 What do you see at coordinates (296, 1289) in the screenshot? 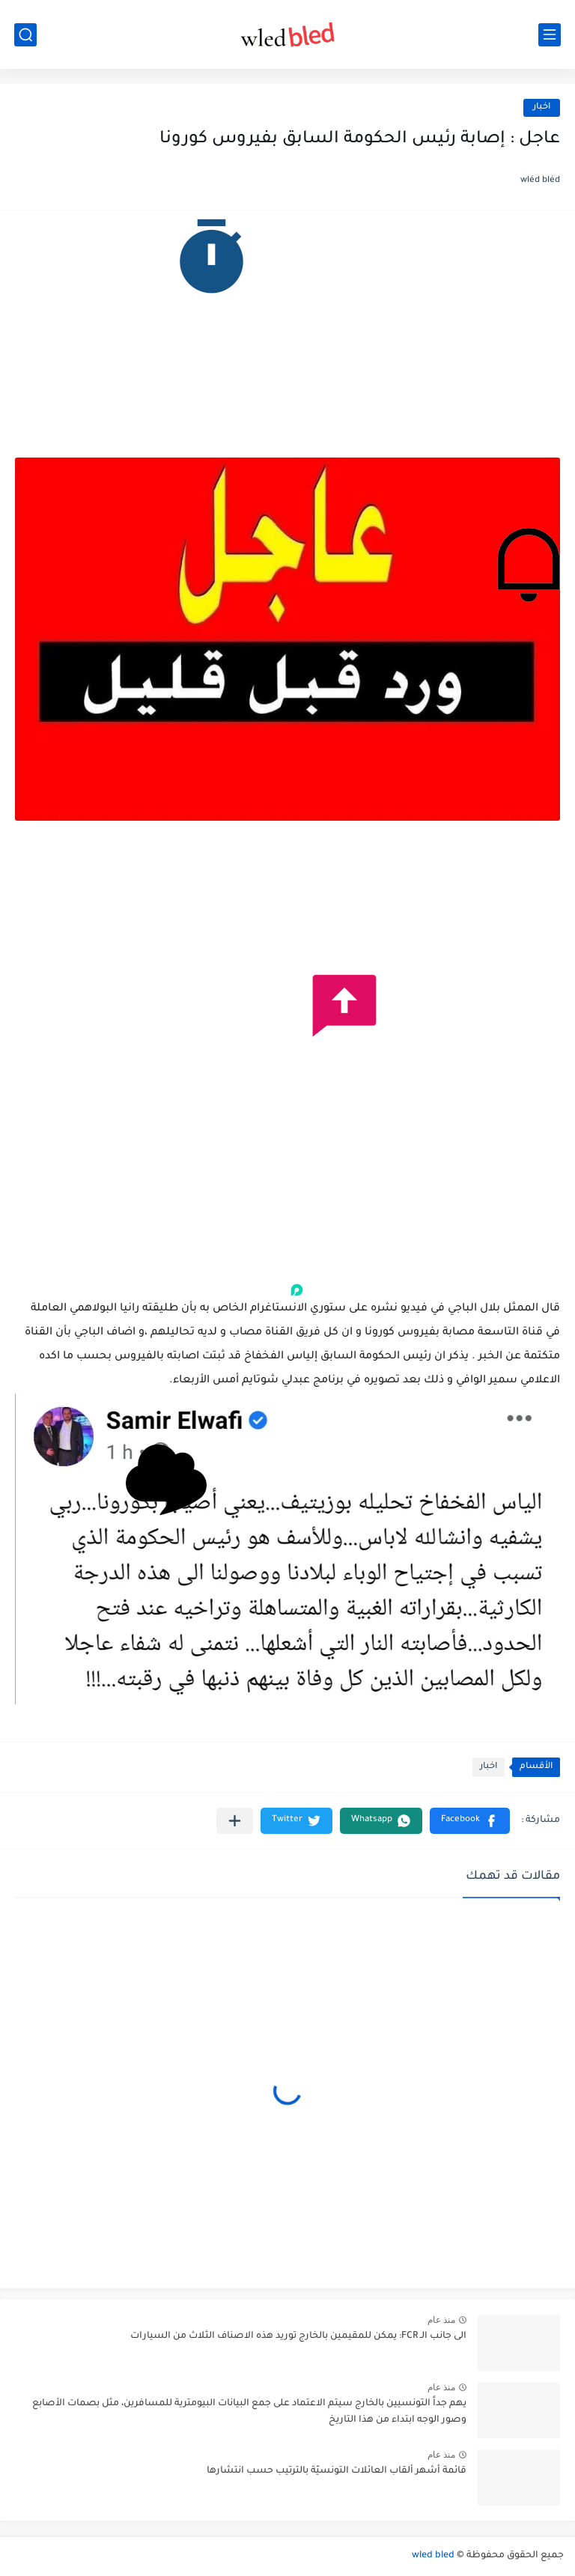
I see `open microsoft loop app` at bounding box center [296, 1289].